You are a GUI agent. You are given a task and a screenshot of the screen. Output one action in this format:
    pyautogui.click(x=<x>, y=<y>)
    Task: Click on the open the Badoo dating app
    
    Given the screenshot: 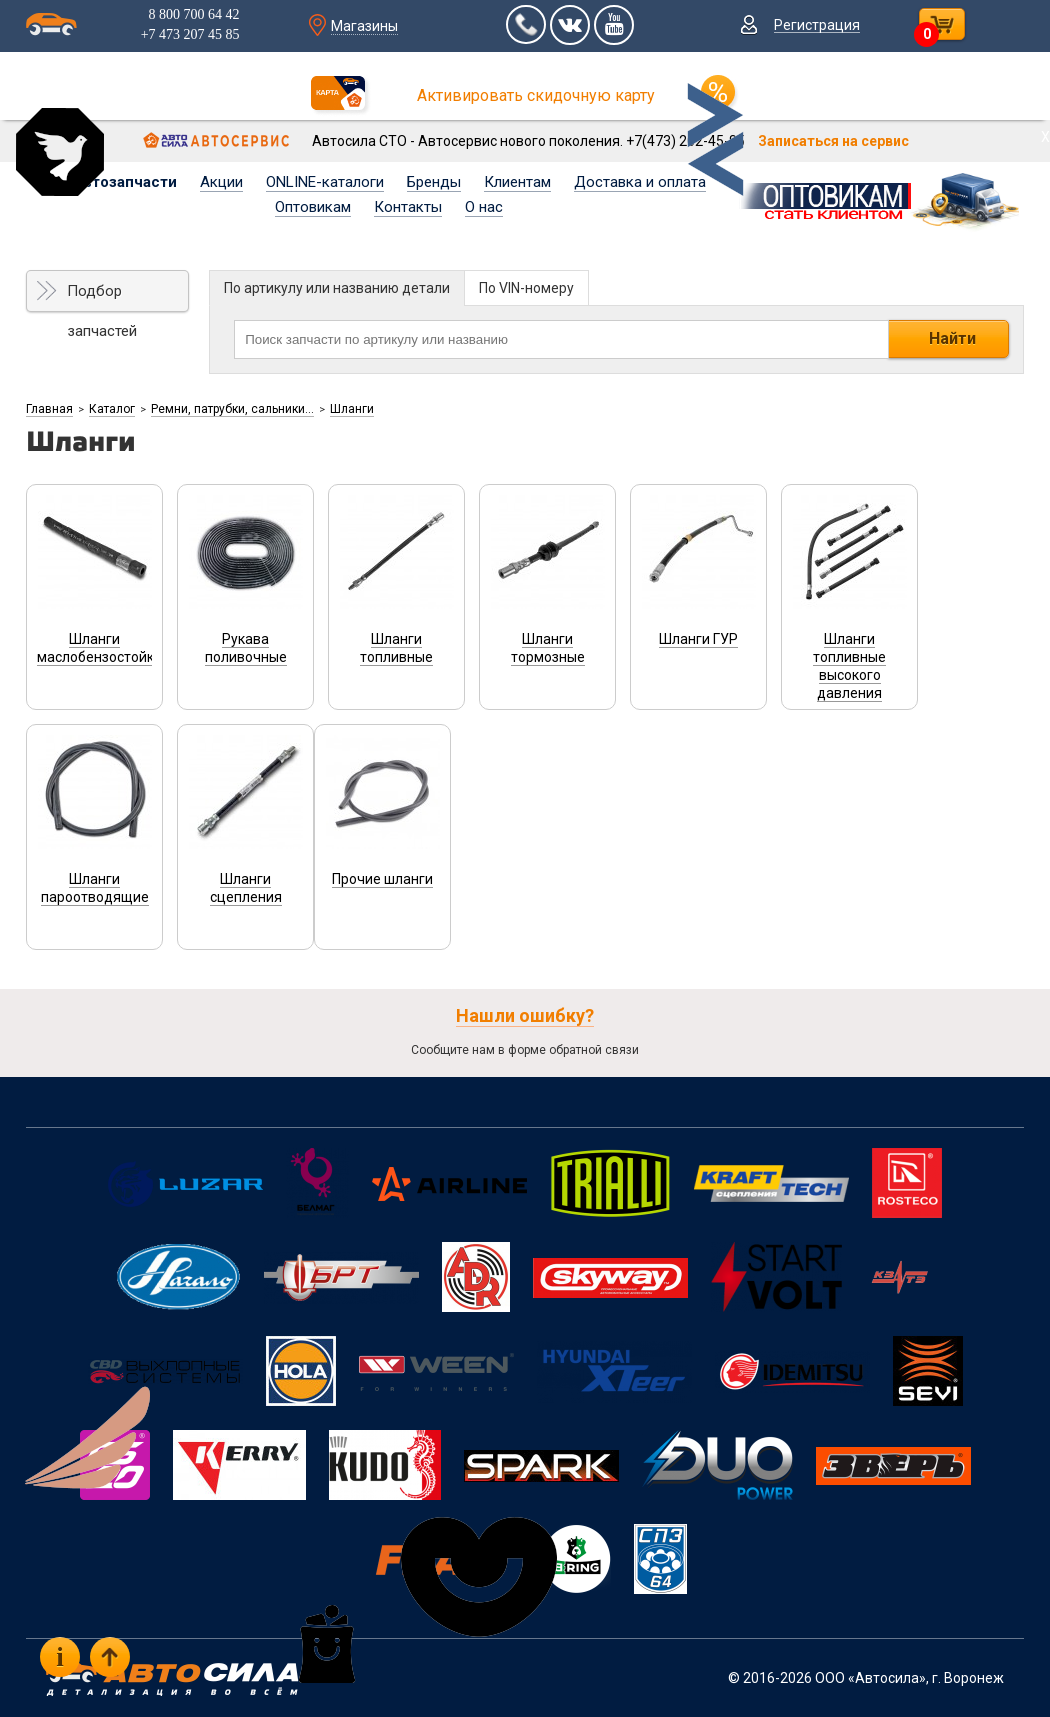 What is the action you would take?
    pyautogui.click(x=479, y=1577)
    